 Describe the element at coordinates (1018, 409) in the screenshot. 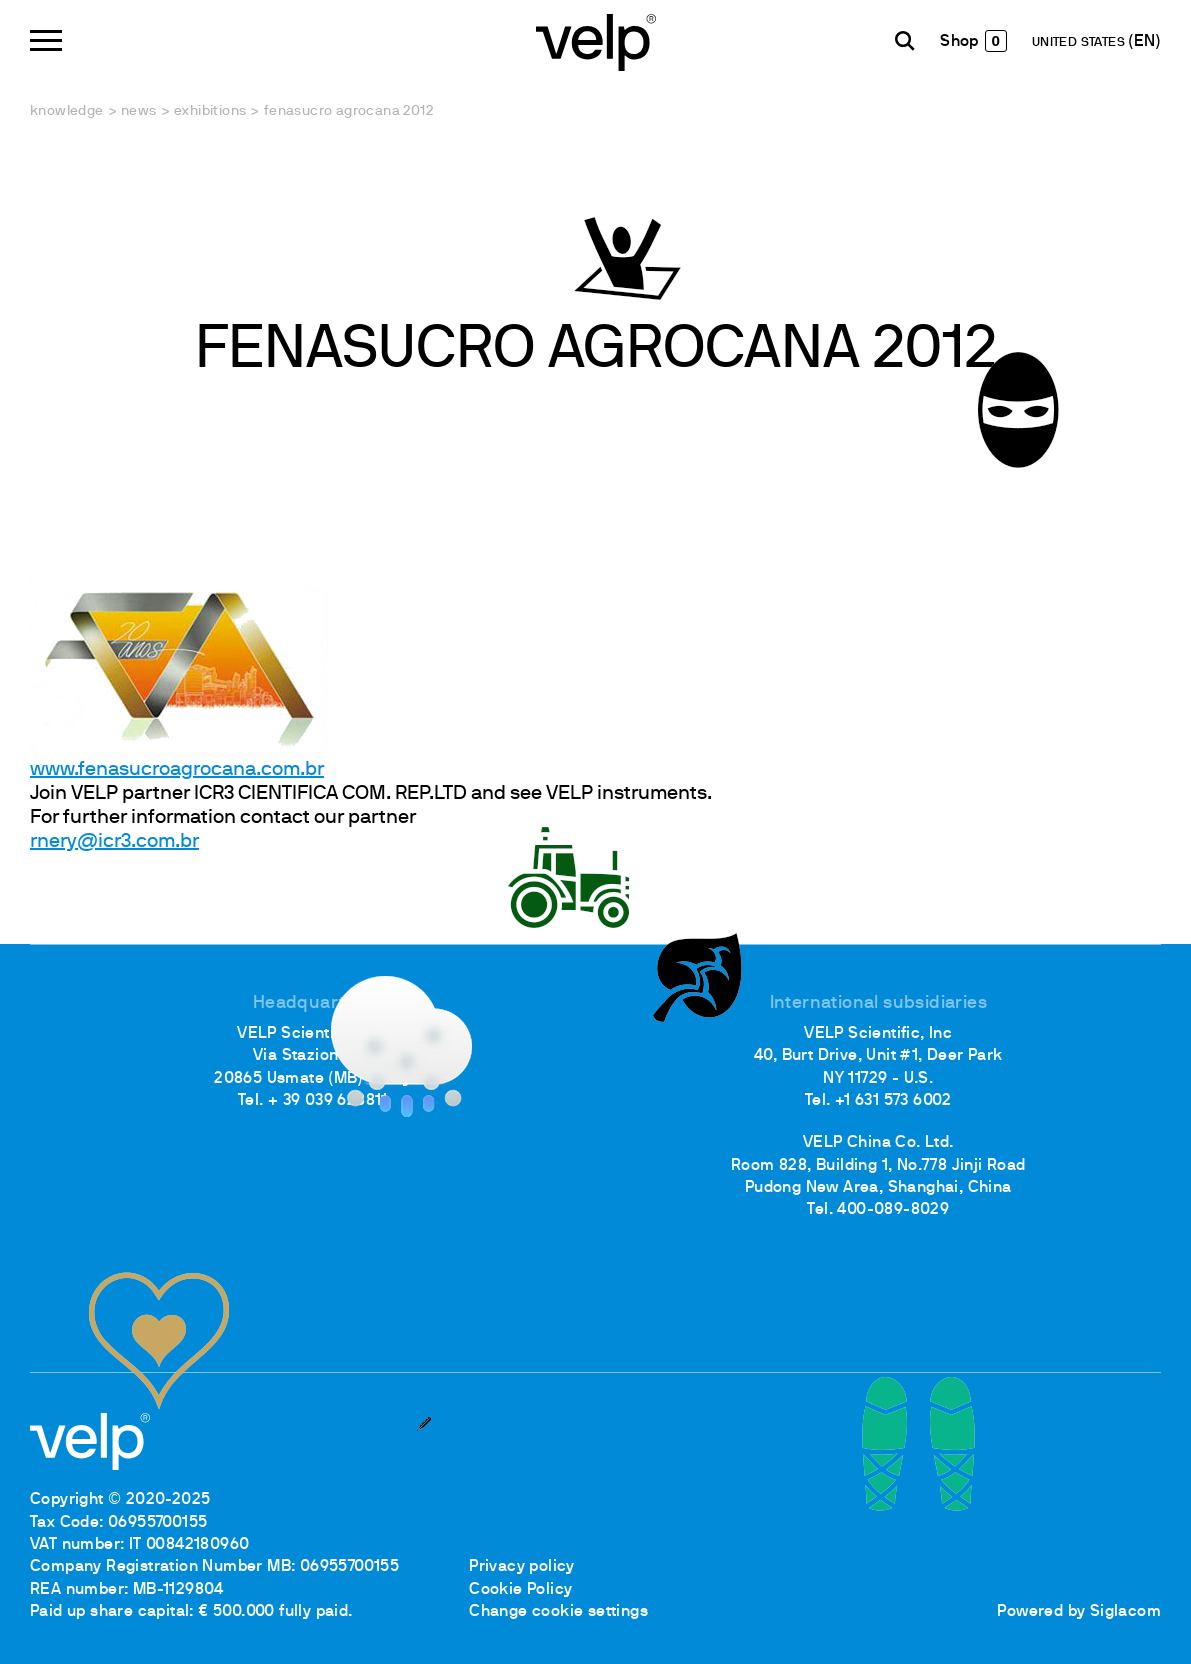

I see `toggle stealth or incognito mode` at that location.